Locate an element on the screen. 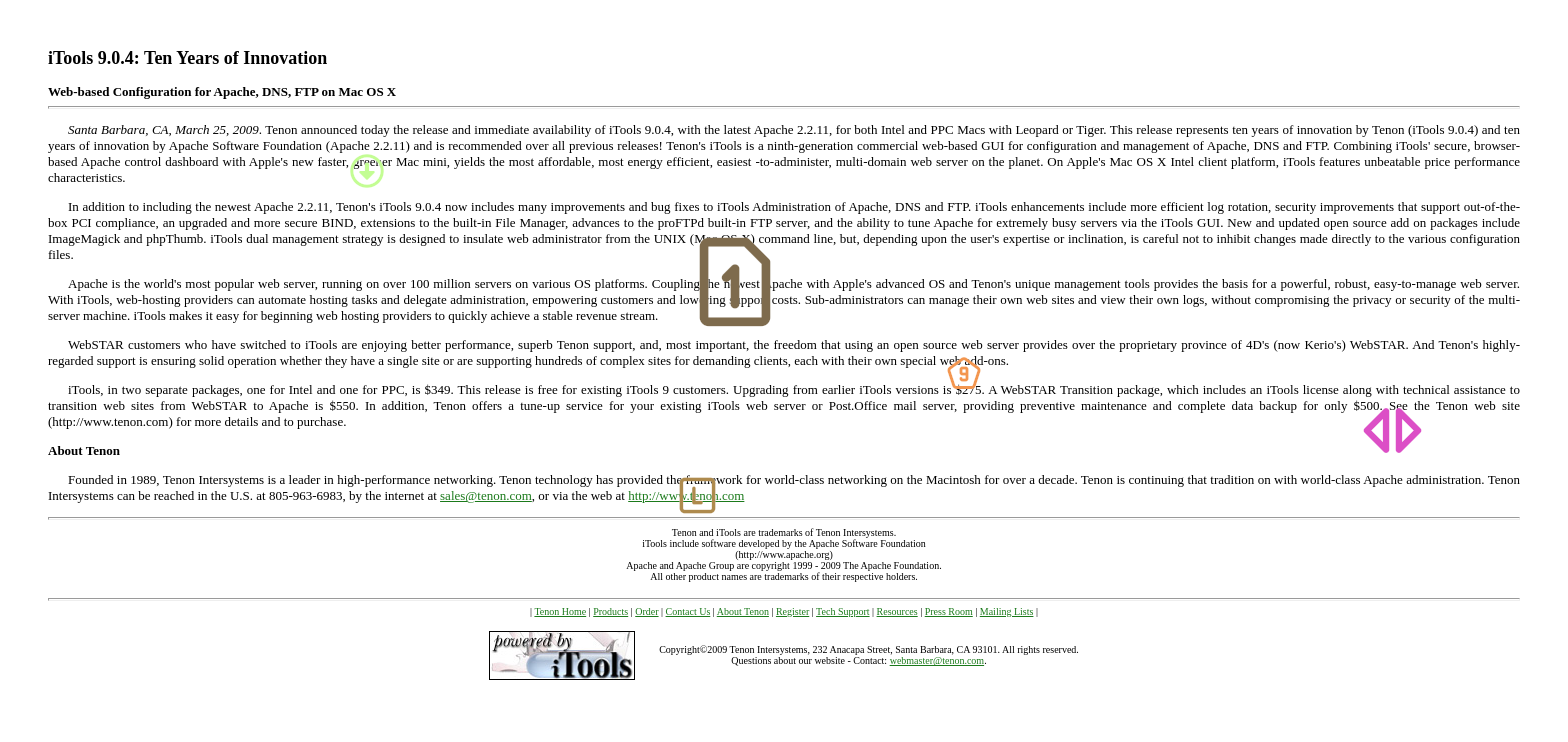  download a file or content is located at coordinates (367, 171).